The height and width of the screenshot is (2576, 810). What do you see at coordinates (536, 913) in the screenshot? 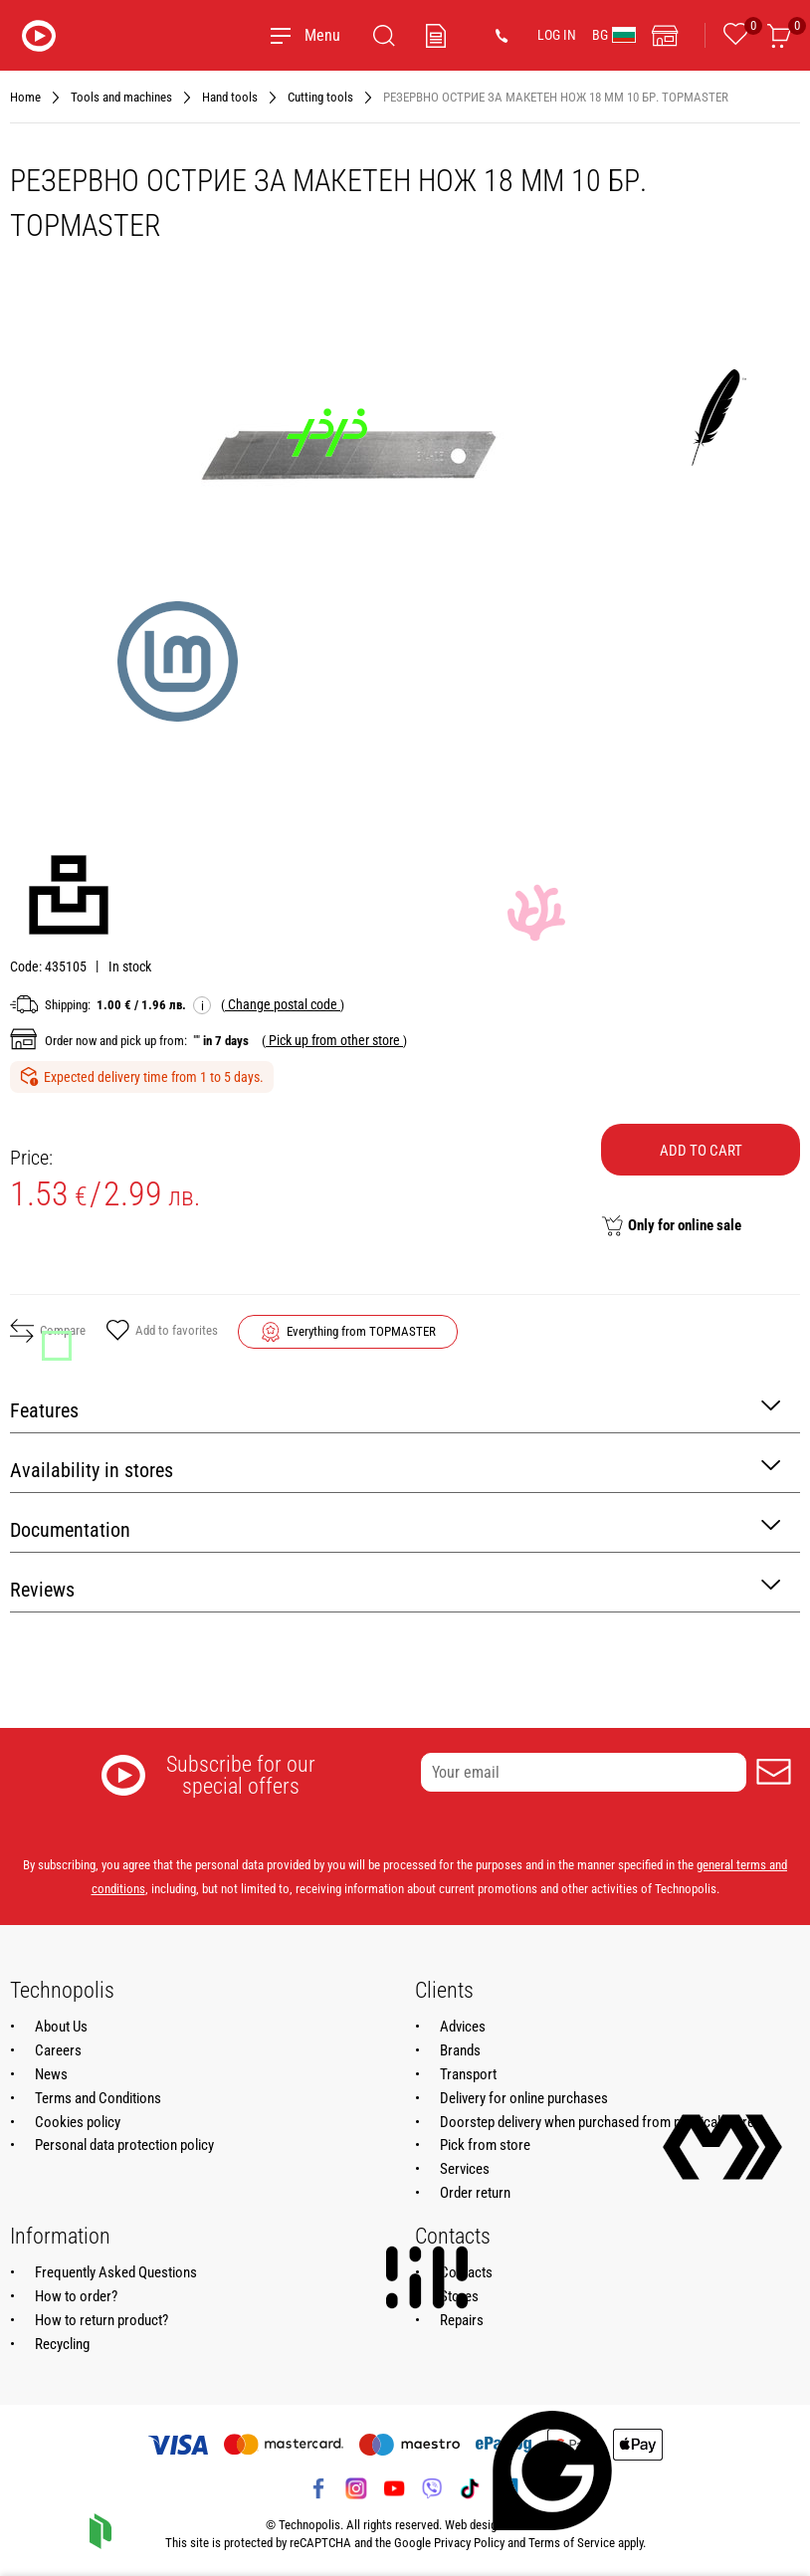
I see `open VSCodium application` at bounding box center [536, 913].